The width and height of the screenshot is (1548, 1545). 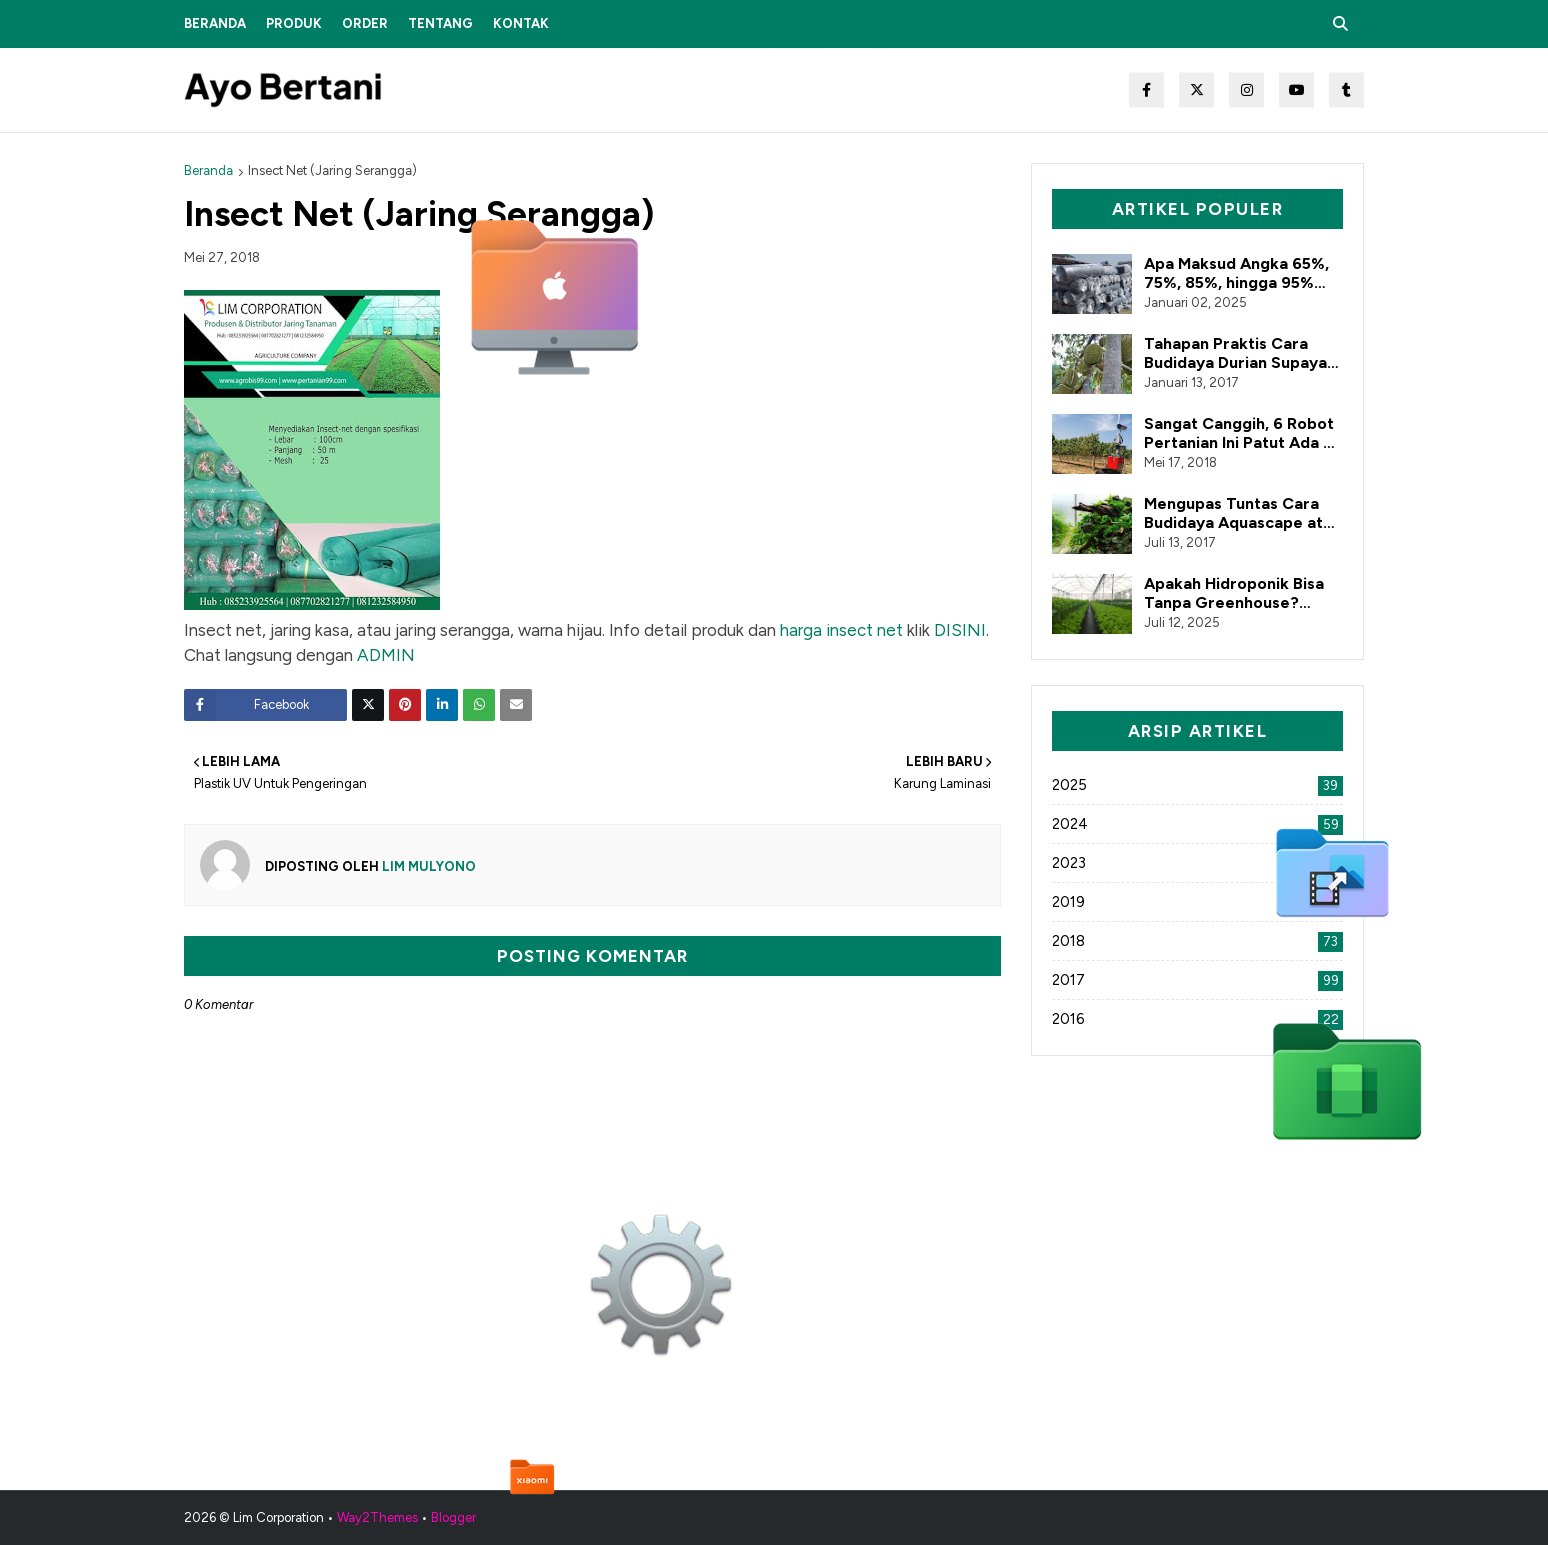 I want to click on open mac desktop files folder, so click(x=554, y=290).